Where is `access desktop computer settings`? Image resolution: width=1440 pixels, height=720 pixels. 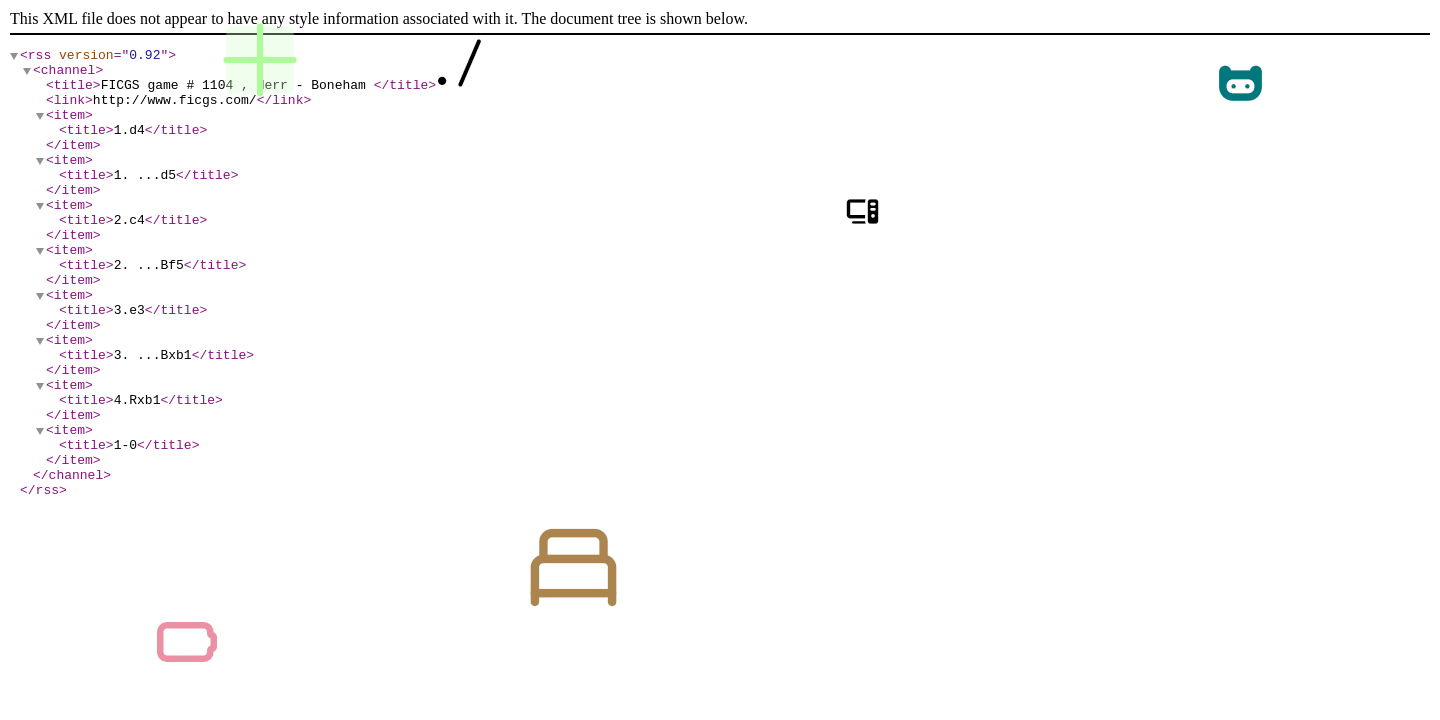 access desktop computer settings is located at coordinates (862, 211).